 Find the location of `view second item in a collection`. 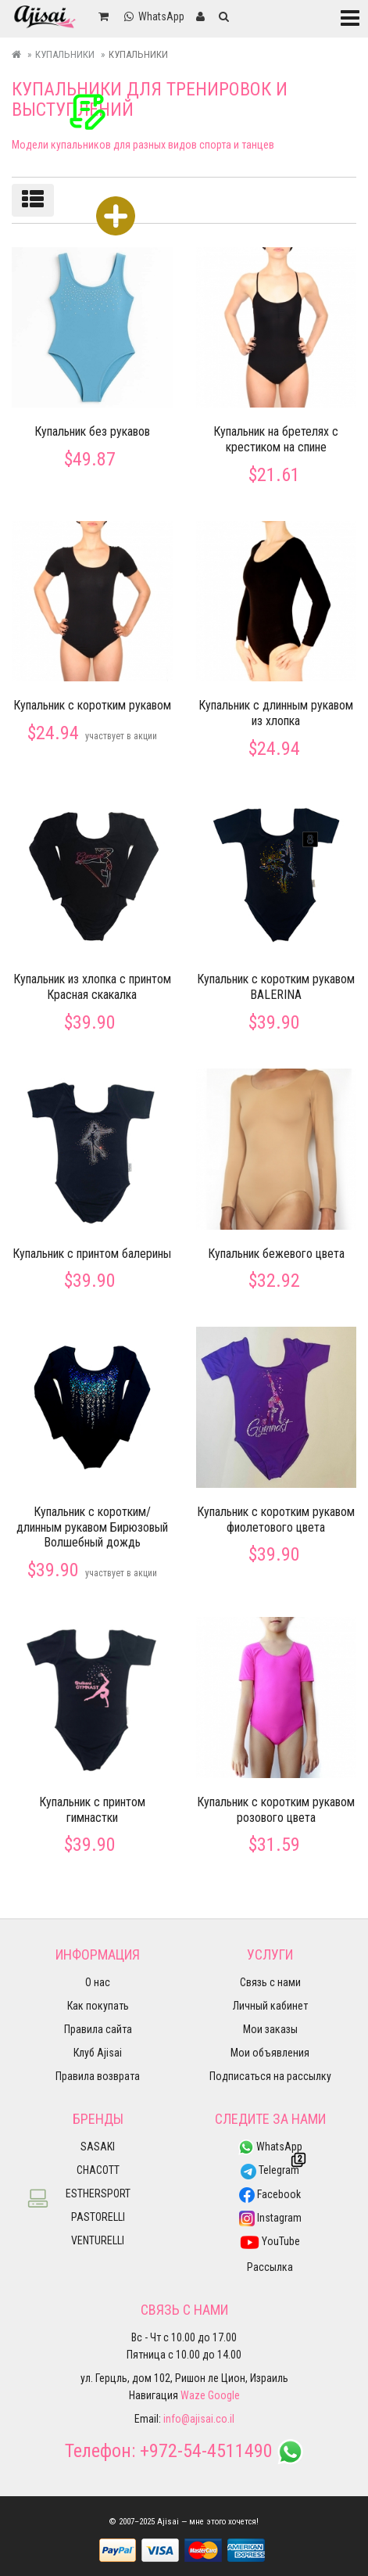

view second item in a collection is located at coordinates (298, 2160).